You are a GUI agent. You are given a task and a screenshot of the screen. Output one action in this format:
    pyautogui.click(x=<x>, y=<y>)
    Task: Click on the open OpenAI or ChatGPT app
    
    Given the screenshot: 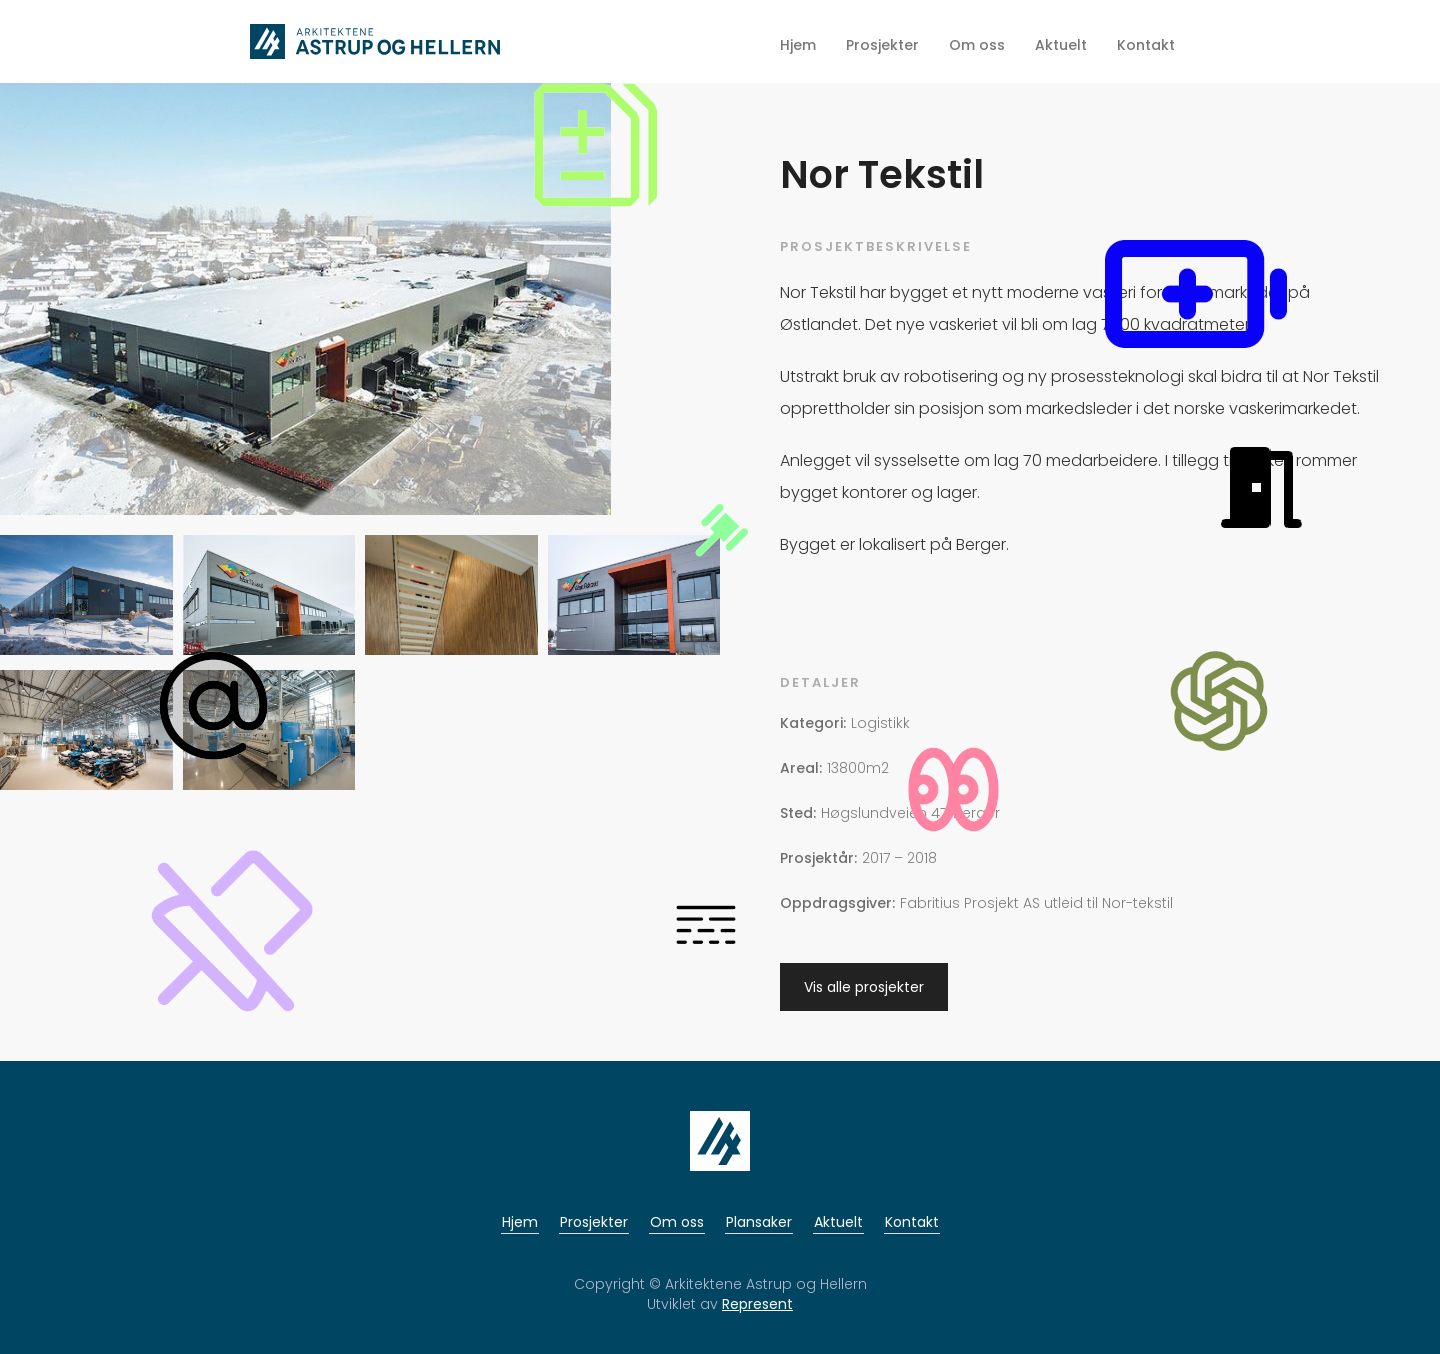 What is the action you would take?
    pyautogui.click(x=1219, y=701)
    